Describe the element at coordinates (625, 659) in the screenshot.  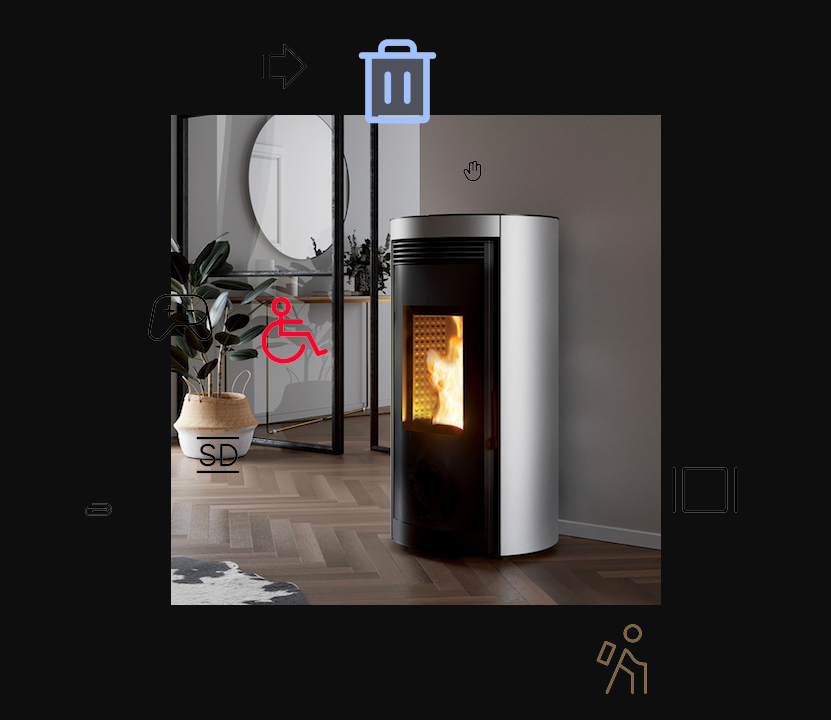
I see `access hiking trails or outdoor activities` at that location.